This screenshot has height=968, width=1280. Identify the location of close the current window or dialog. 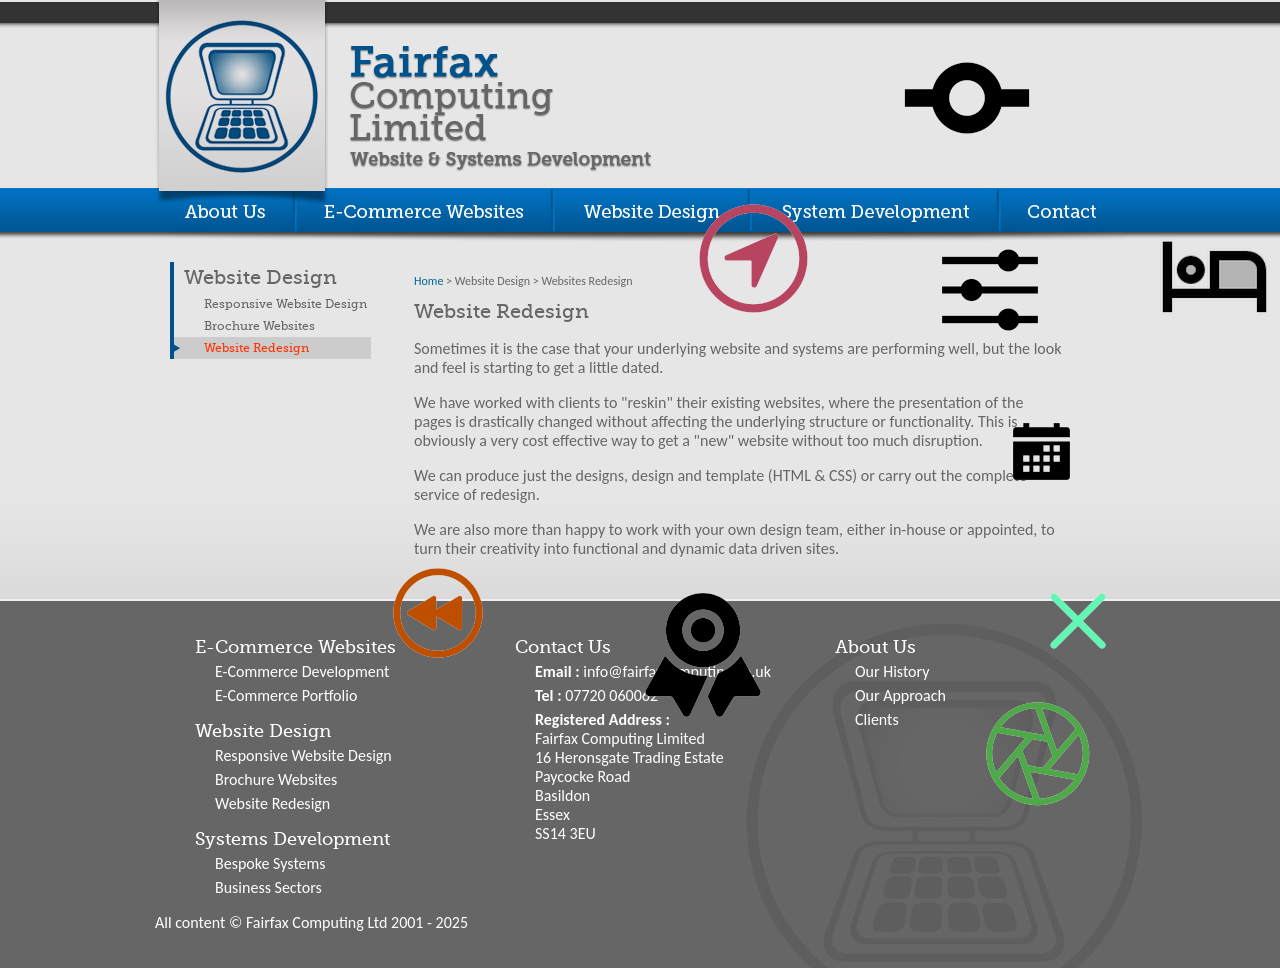
(1078, 621).